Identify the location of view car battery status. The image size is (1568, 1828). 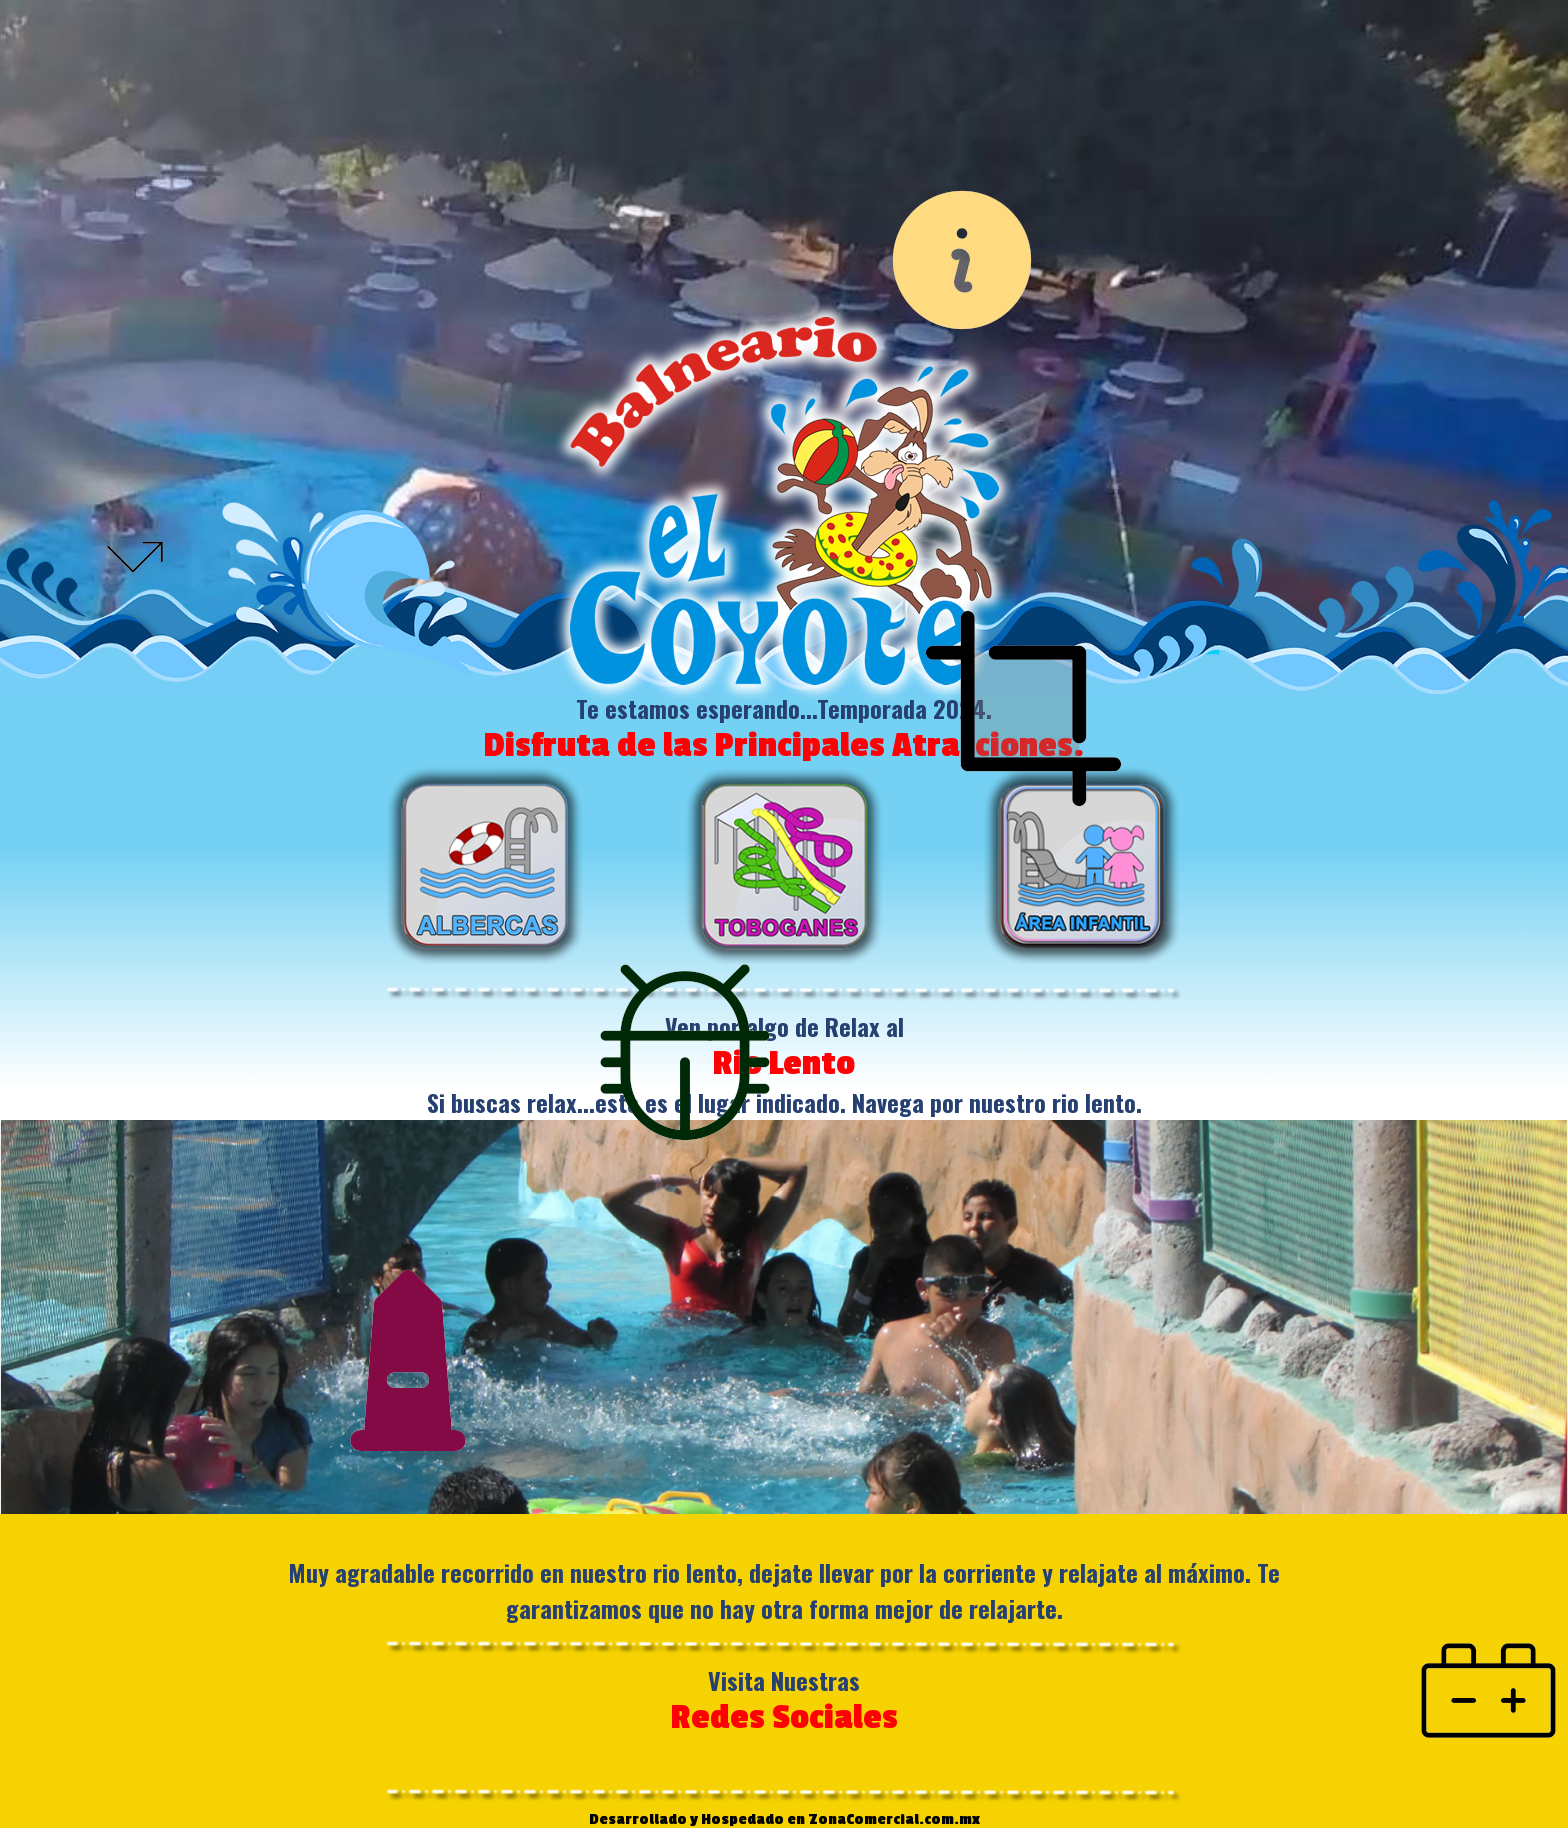
(1488, 1695).